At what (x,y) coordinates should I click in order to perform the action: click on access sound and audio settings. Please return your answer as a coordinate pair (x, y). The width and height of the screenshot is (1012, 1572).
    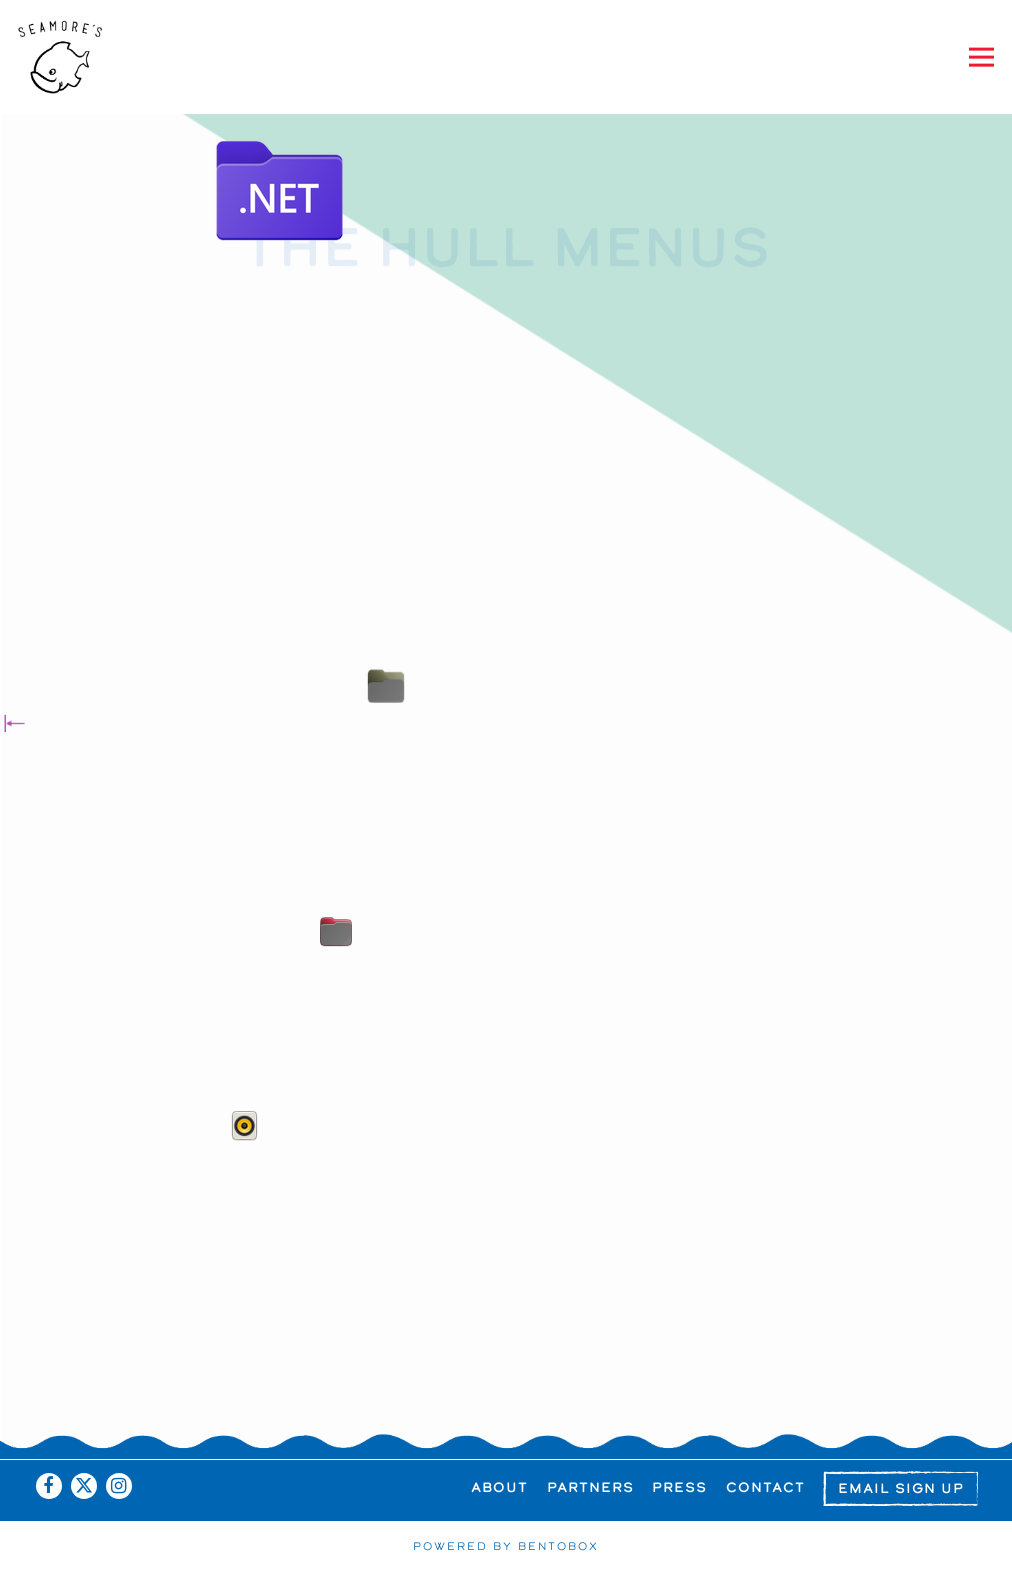
    Looking at the image, I should click on (244, 1125).